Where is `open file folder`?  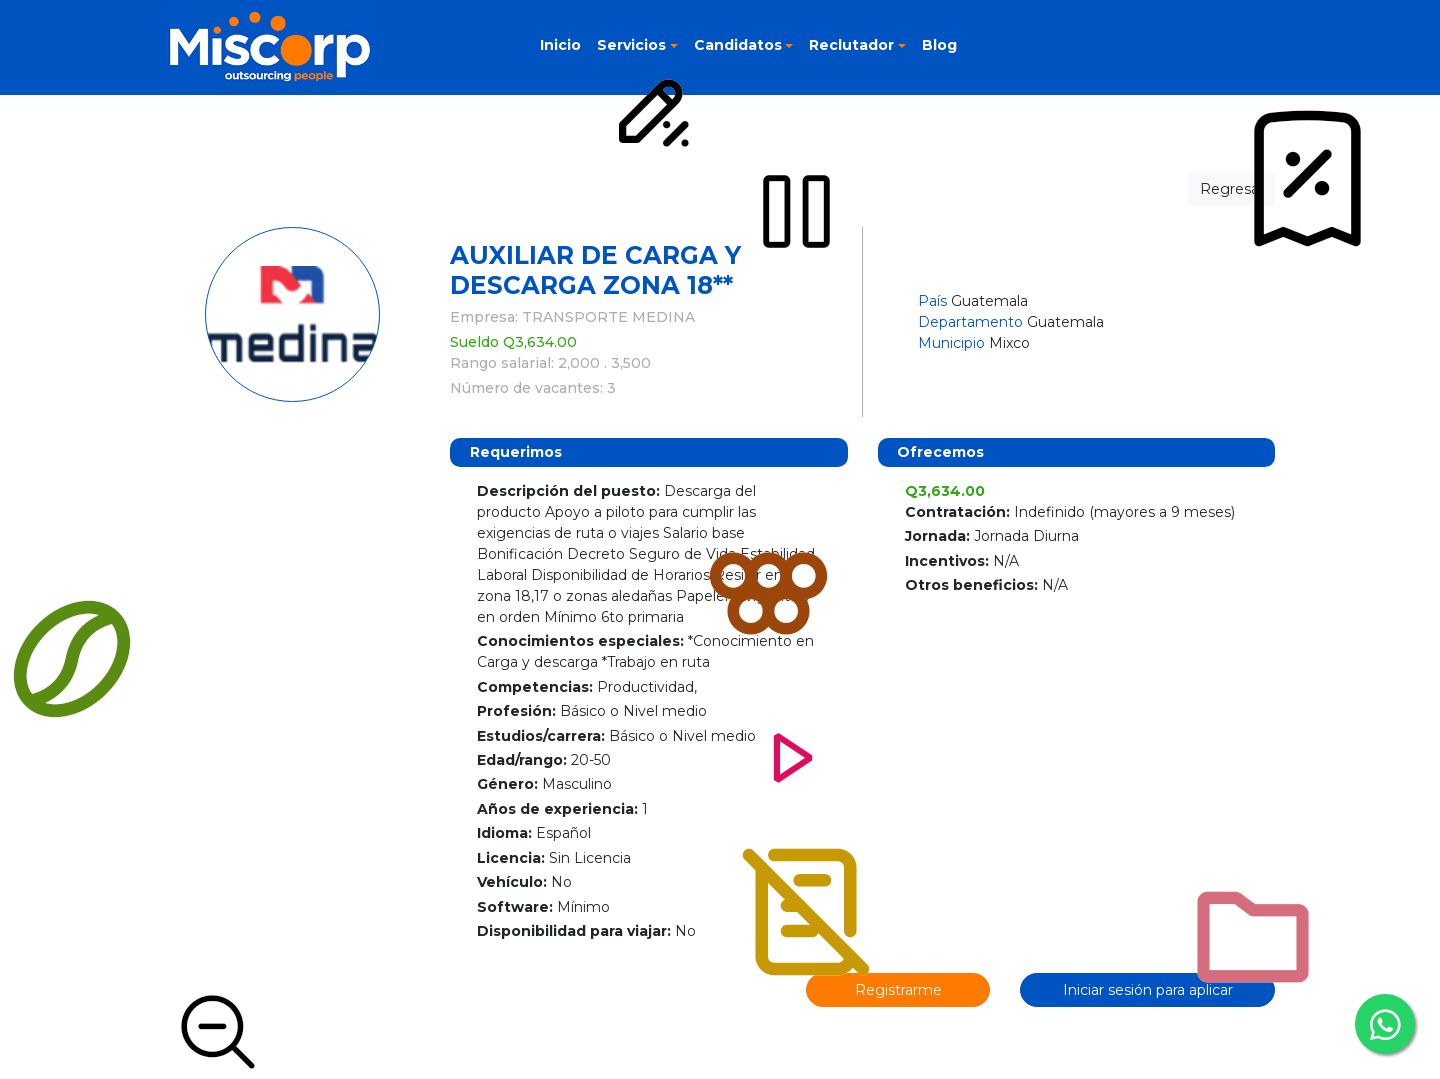 open file folder is located at coordinates (1253, 935).